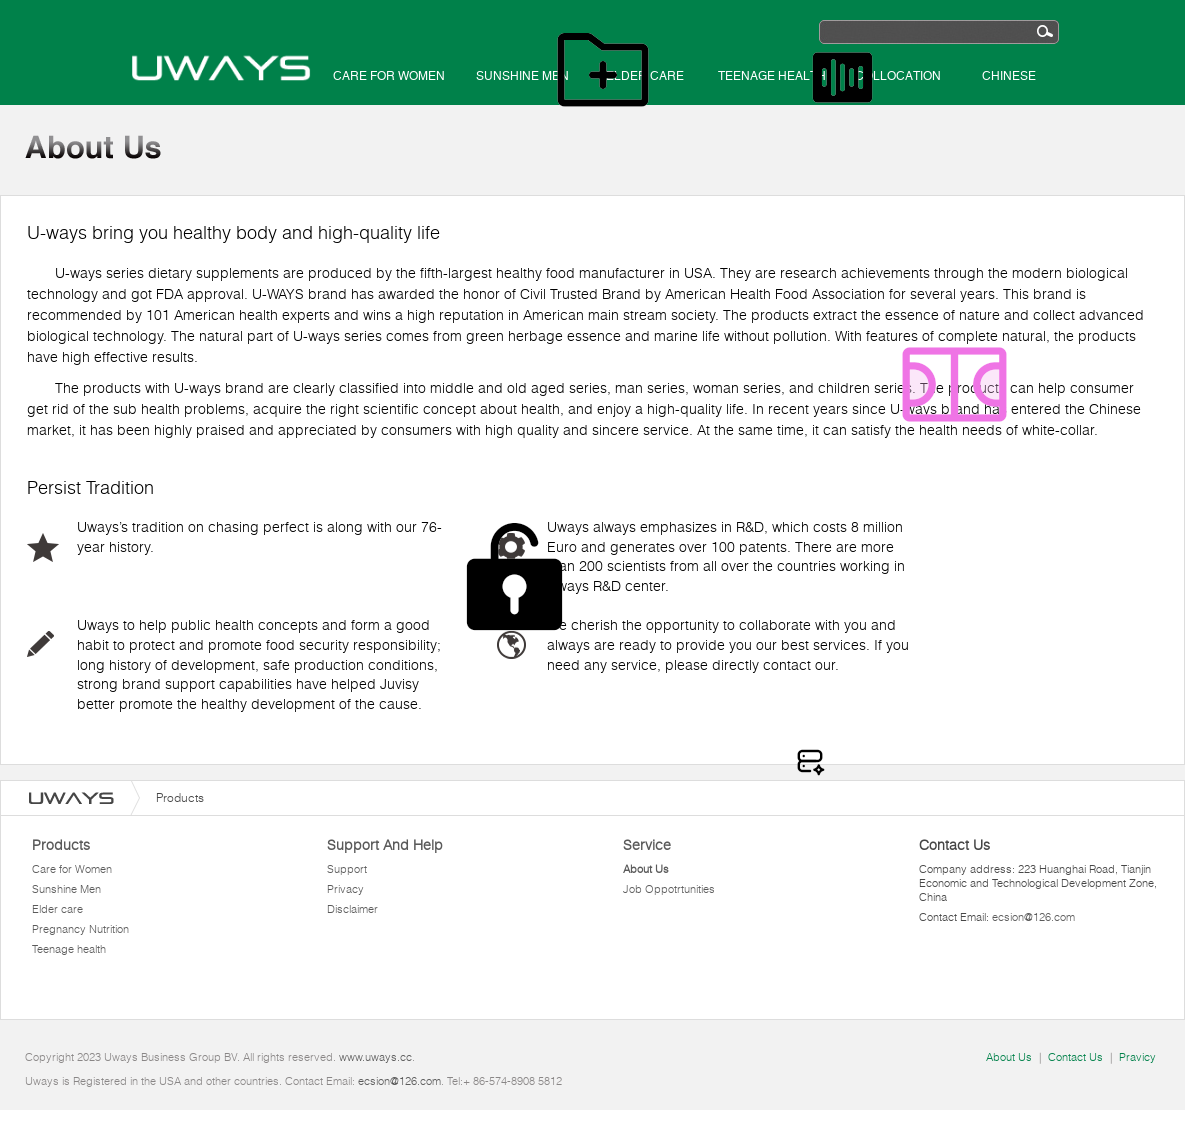  Describe the element at coordinates (603, 68) in the screenshot. I see `create a new folder` at that location.